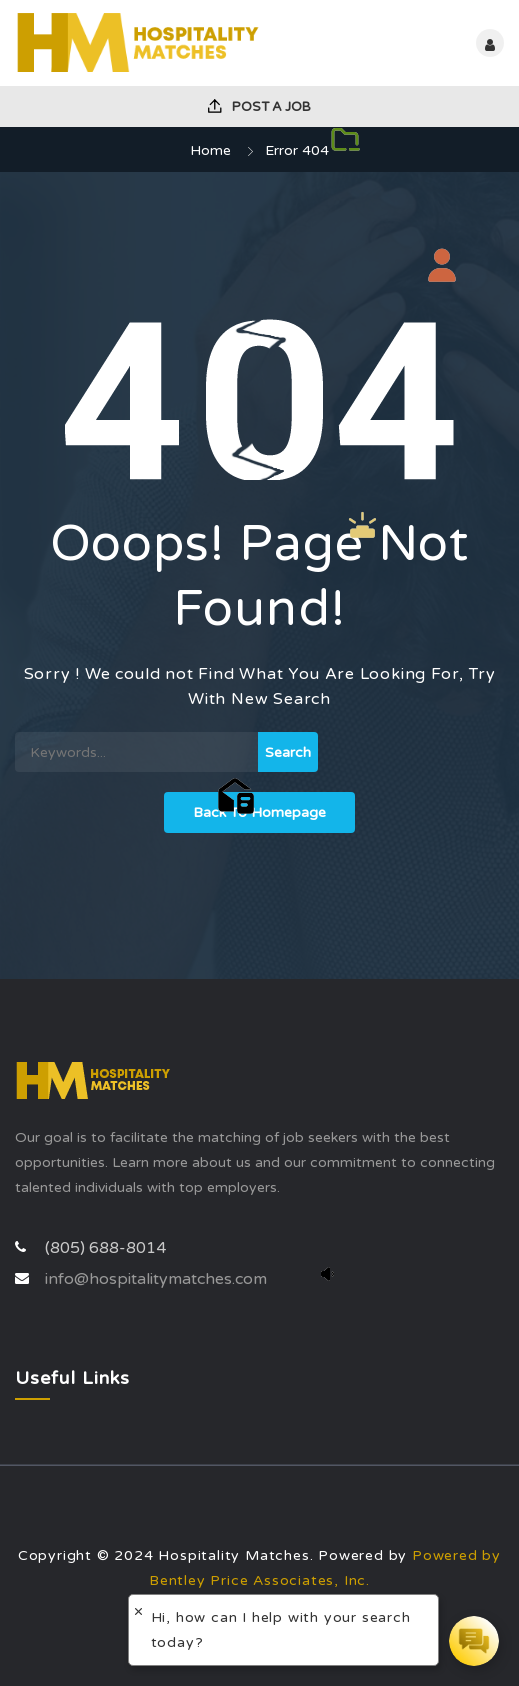 This screenshot has height=1686, width=519. What do you see at coordinates (362, 525) in the screenshot?
I see `indicates active land mine or explosive hazard` at bounding box center [362, 525].